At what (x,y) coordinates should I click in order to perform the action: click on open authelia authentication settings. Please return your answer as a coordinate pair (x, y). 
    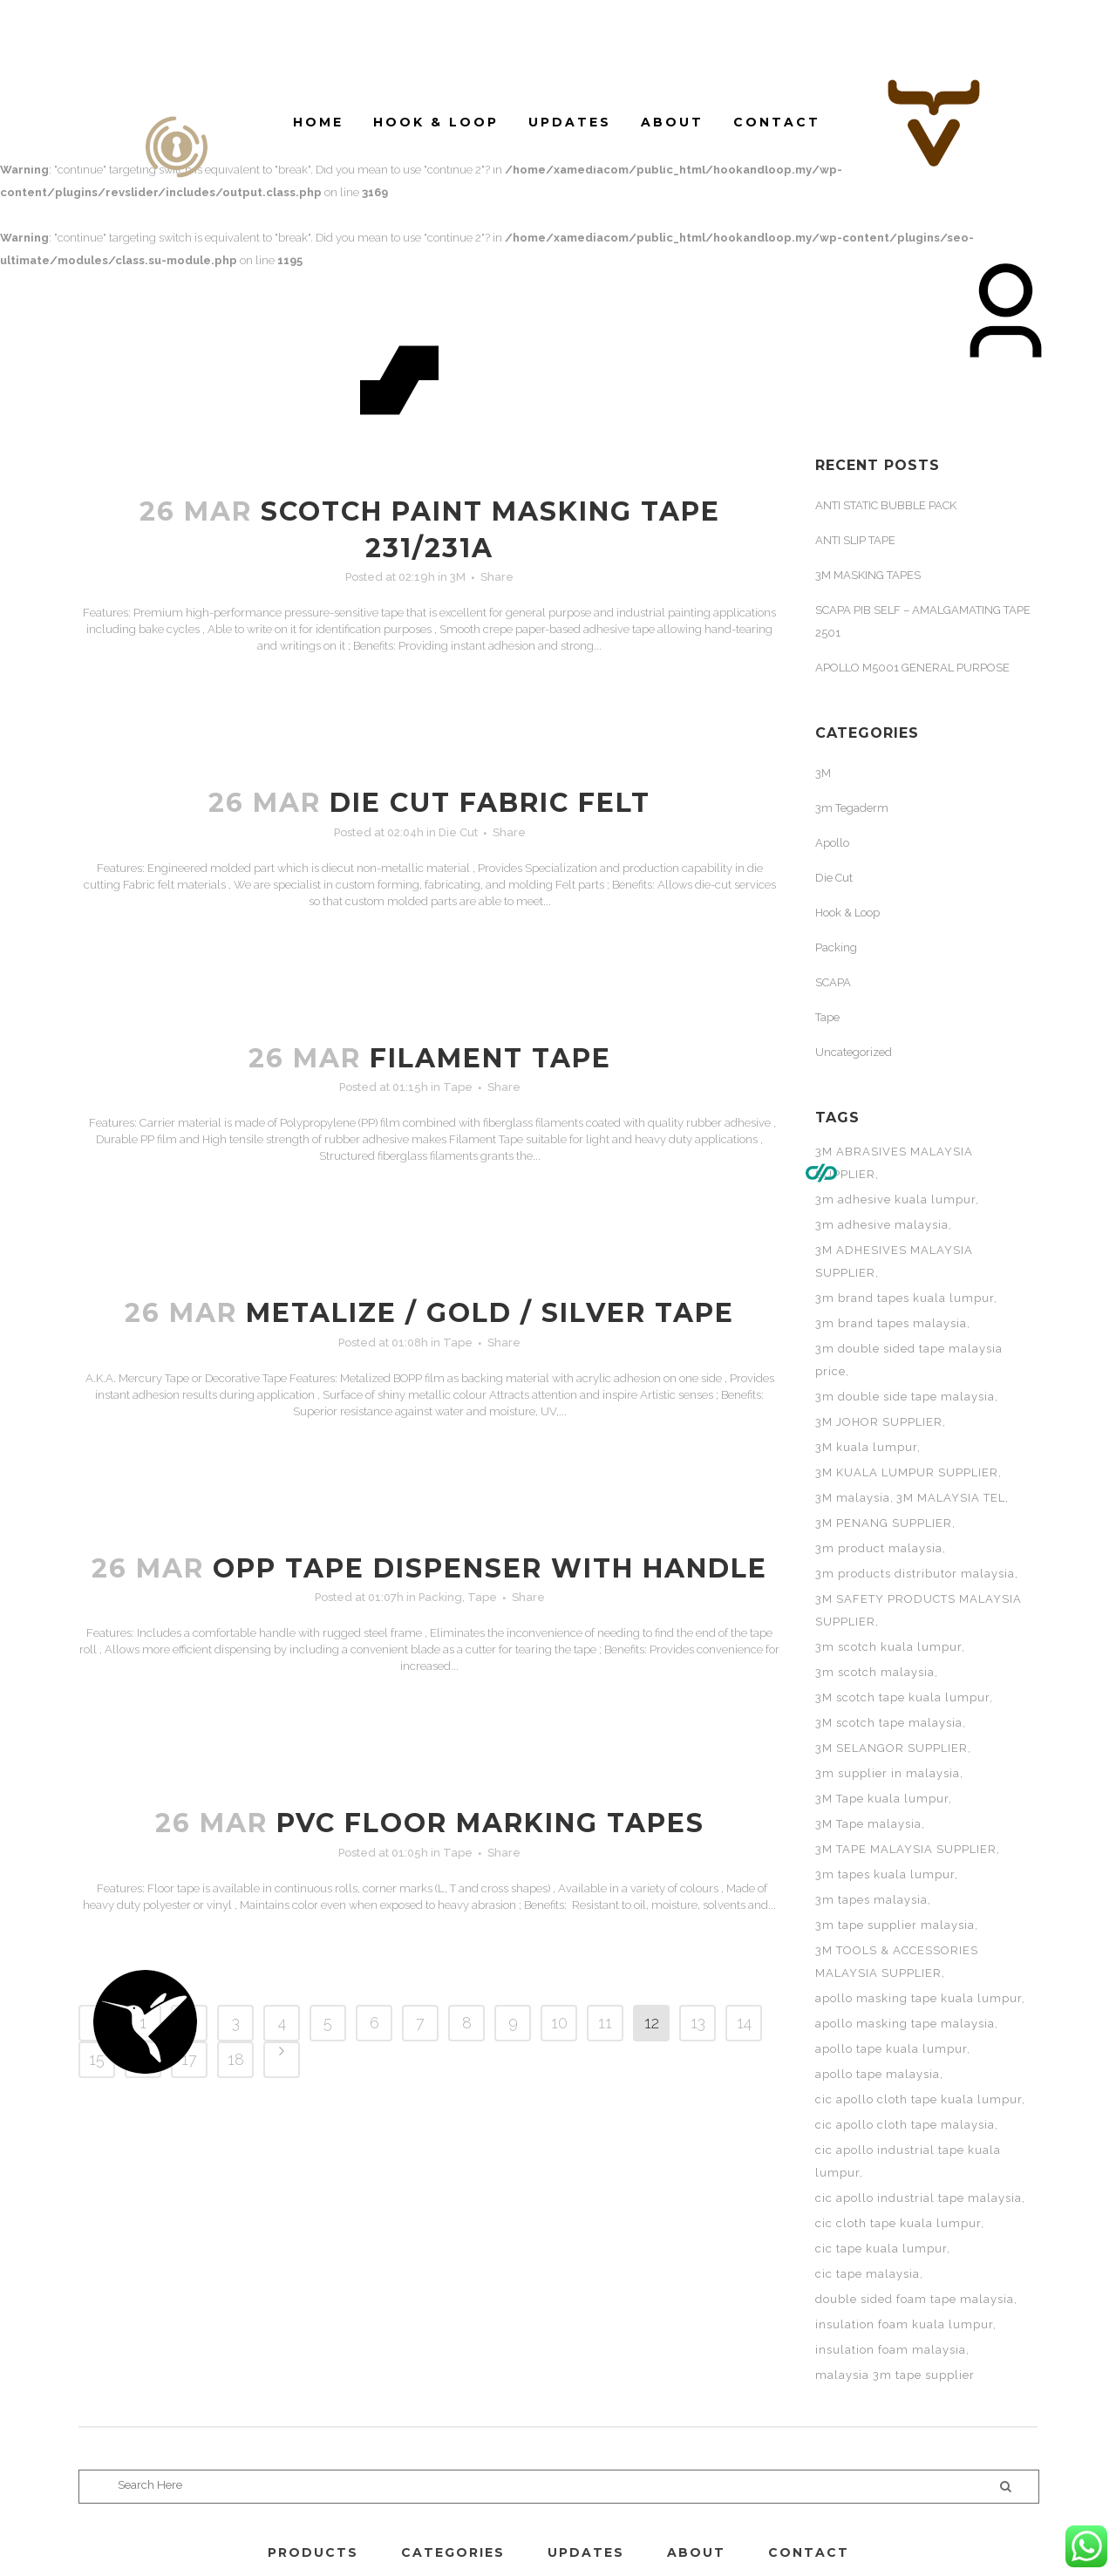
    Looking at the image, I should click on (176, 147).